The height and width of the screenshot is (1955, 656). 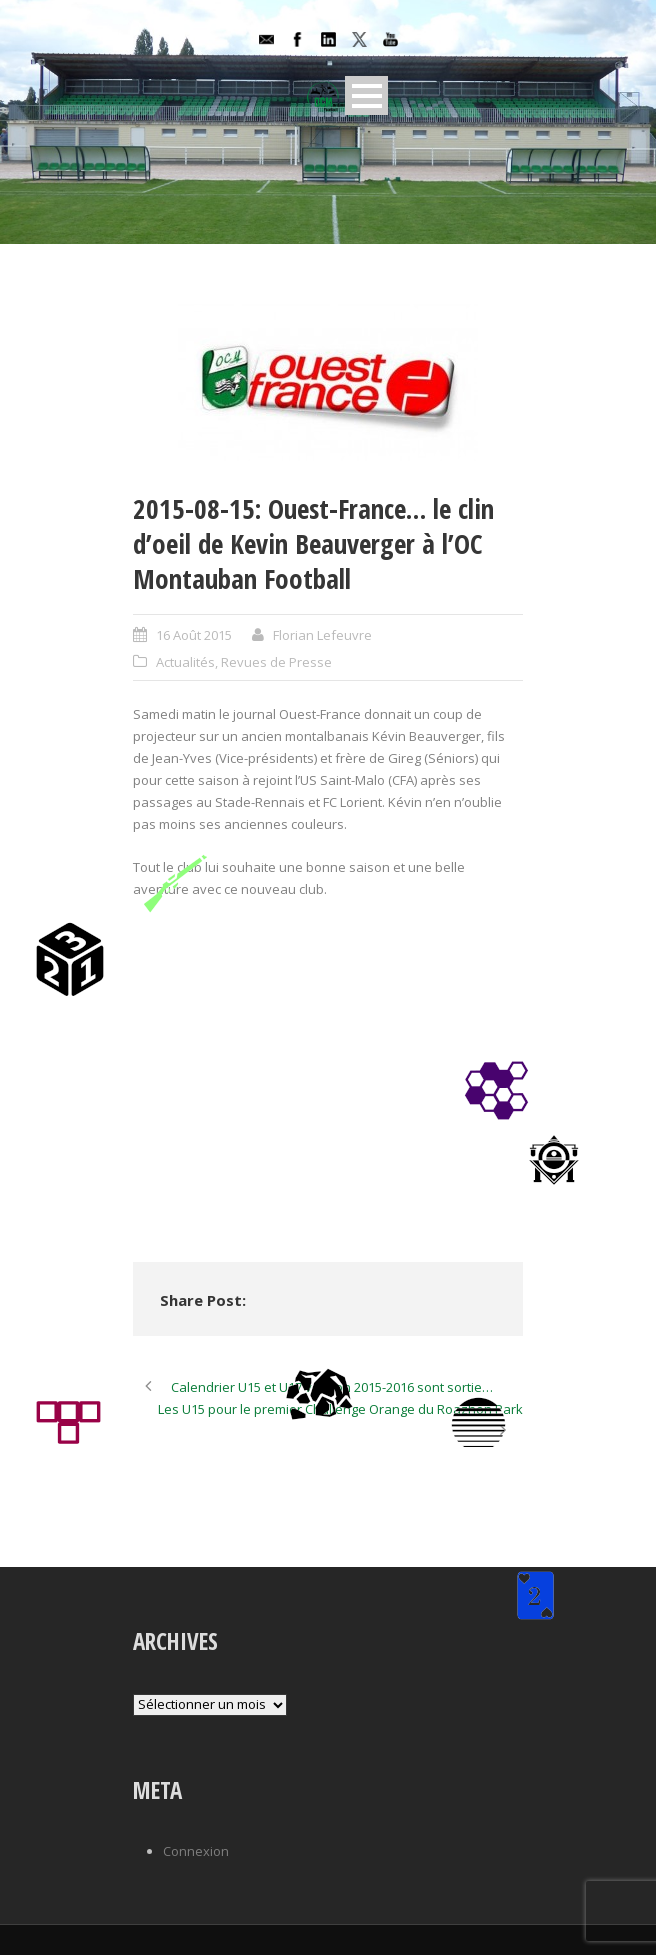 What do you see at coordinates (319, 1390) in the screenshot?
I see `collect or gather resources` at bounding box center [319, 1390].